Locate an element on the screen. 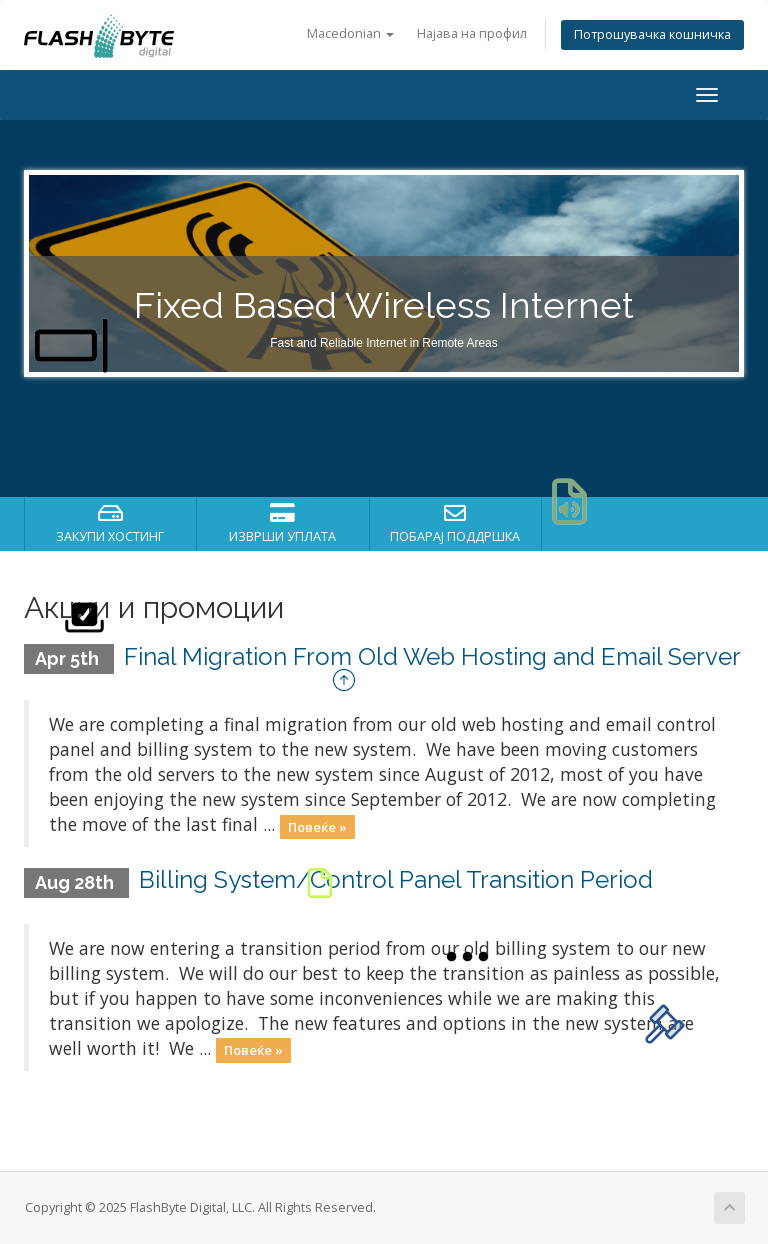 The height and width of the screenshot is (1244, 768). scroll to top of page is located at coordinates (344, 680).